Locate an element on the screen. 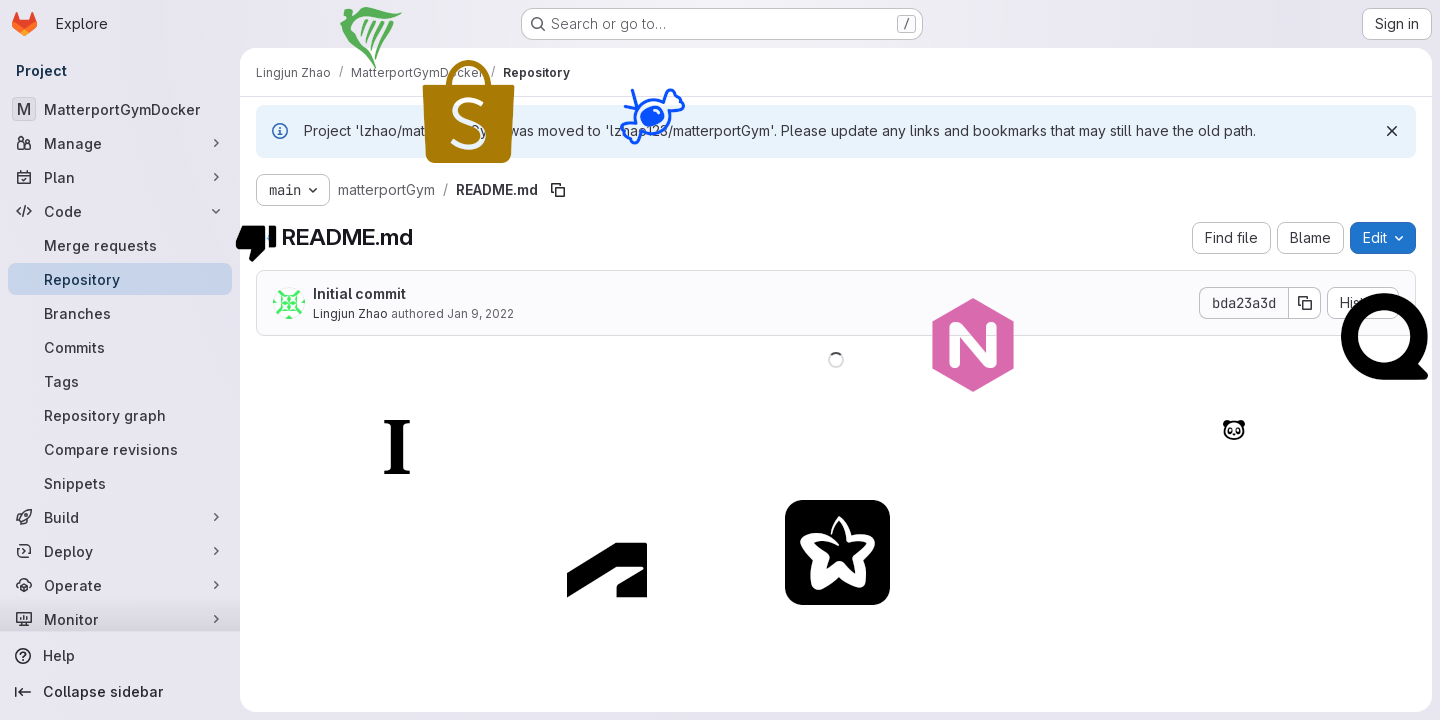 The width and height of the screenshot is (1440, 720). open instapaper app is located at coordinates (397, 447).